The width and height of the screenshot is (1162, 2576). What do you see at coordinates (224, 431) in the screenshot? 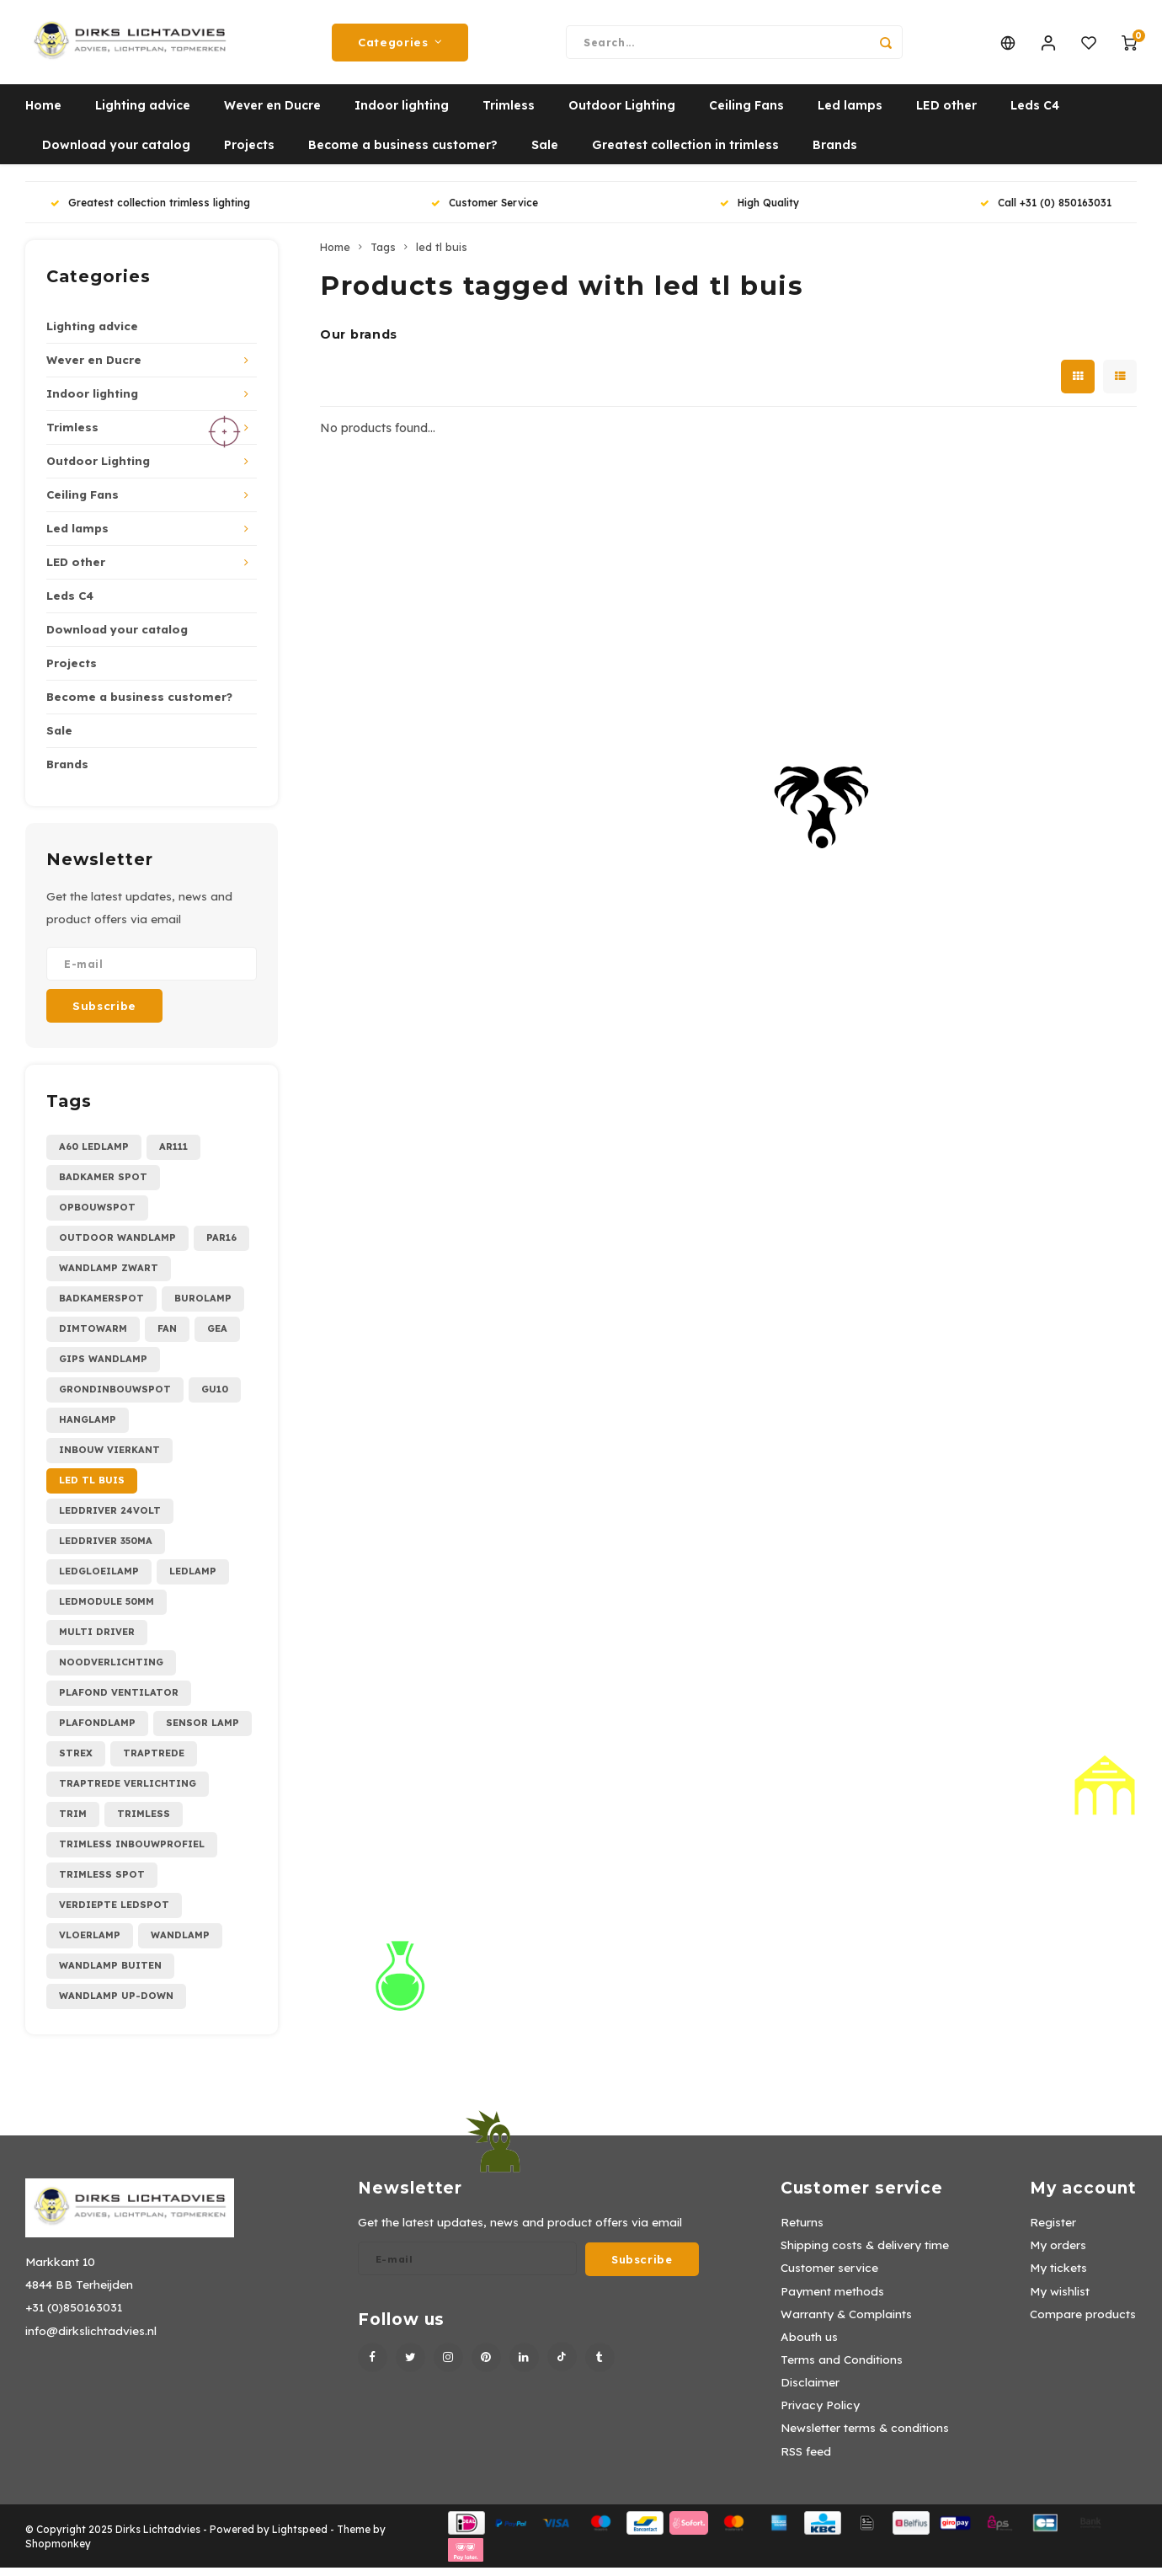
I see `aim or target an object in a game` at bounding box center [224, 431].